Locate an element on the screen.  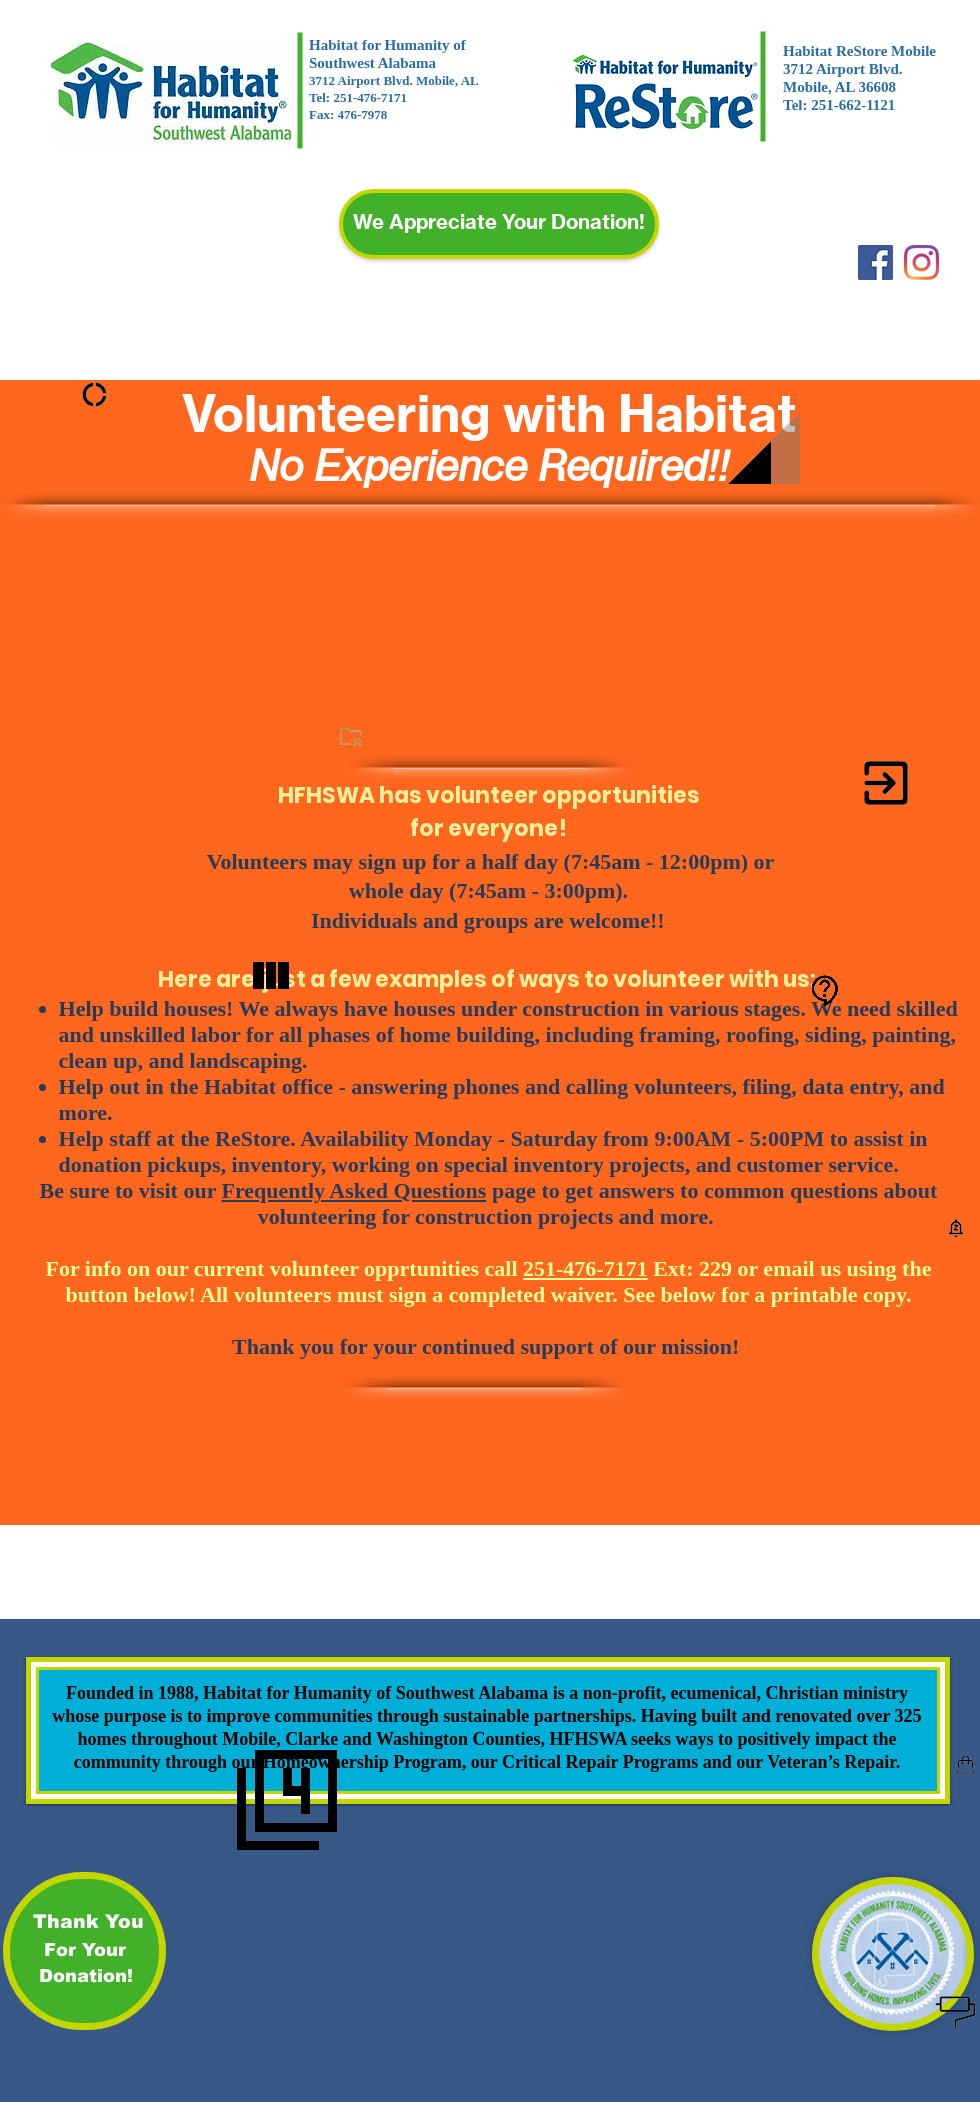
switch to column view layout is located at coordinates (270, 977).